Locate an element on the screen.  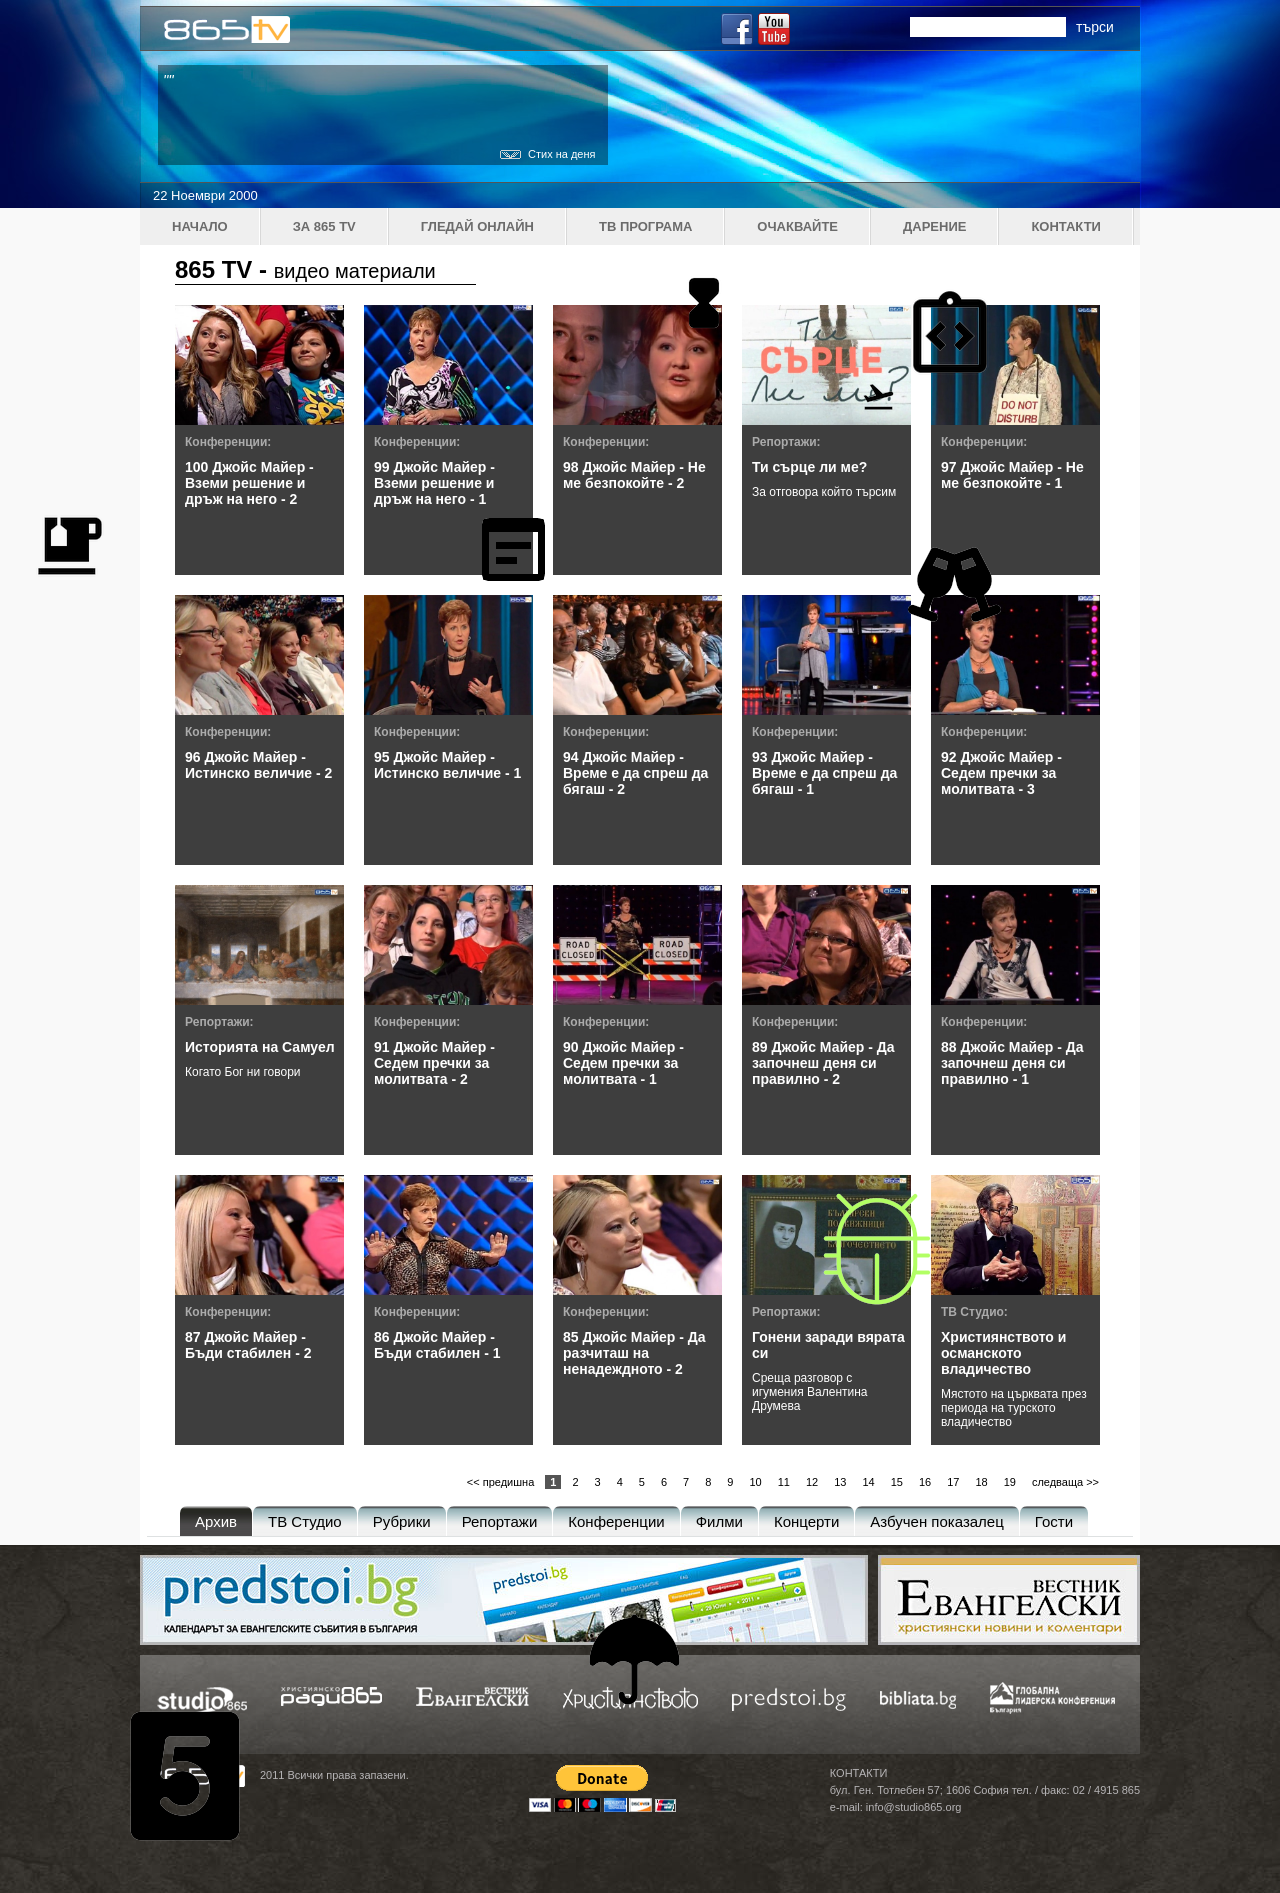
view flight departure information is located at coordinates (878, 396).